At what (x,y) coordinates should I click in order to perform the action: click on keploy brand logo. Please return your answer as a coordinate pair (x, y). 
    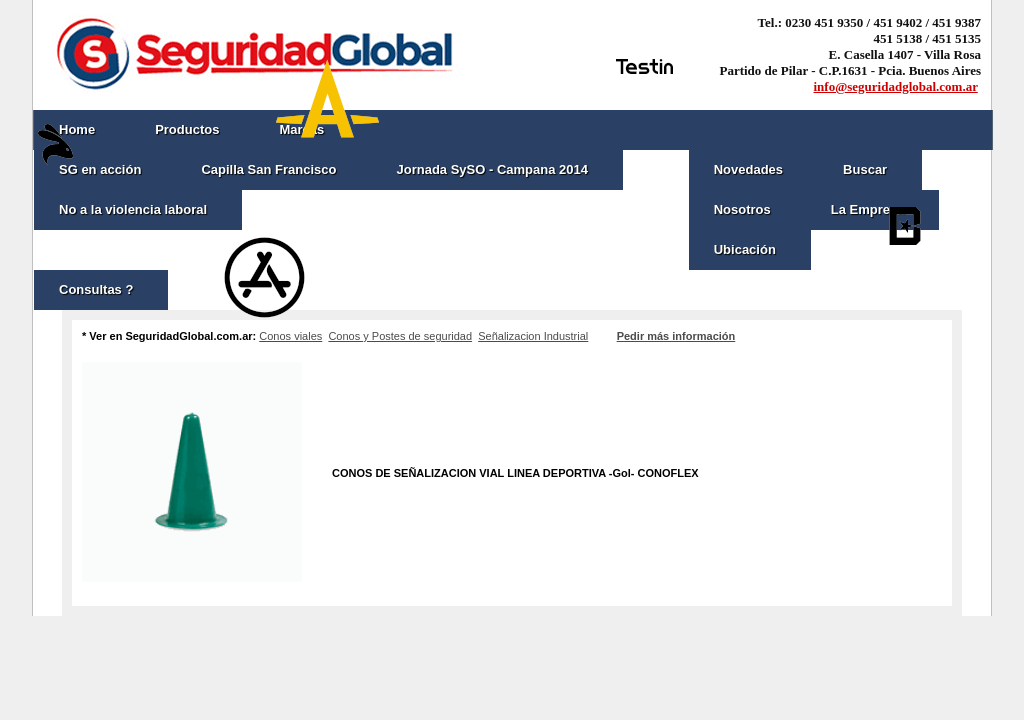
    Looking at the image, I should click on (55, 144).